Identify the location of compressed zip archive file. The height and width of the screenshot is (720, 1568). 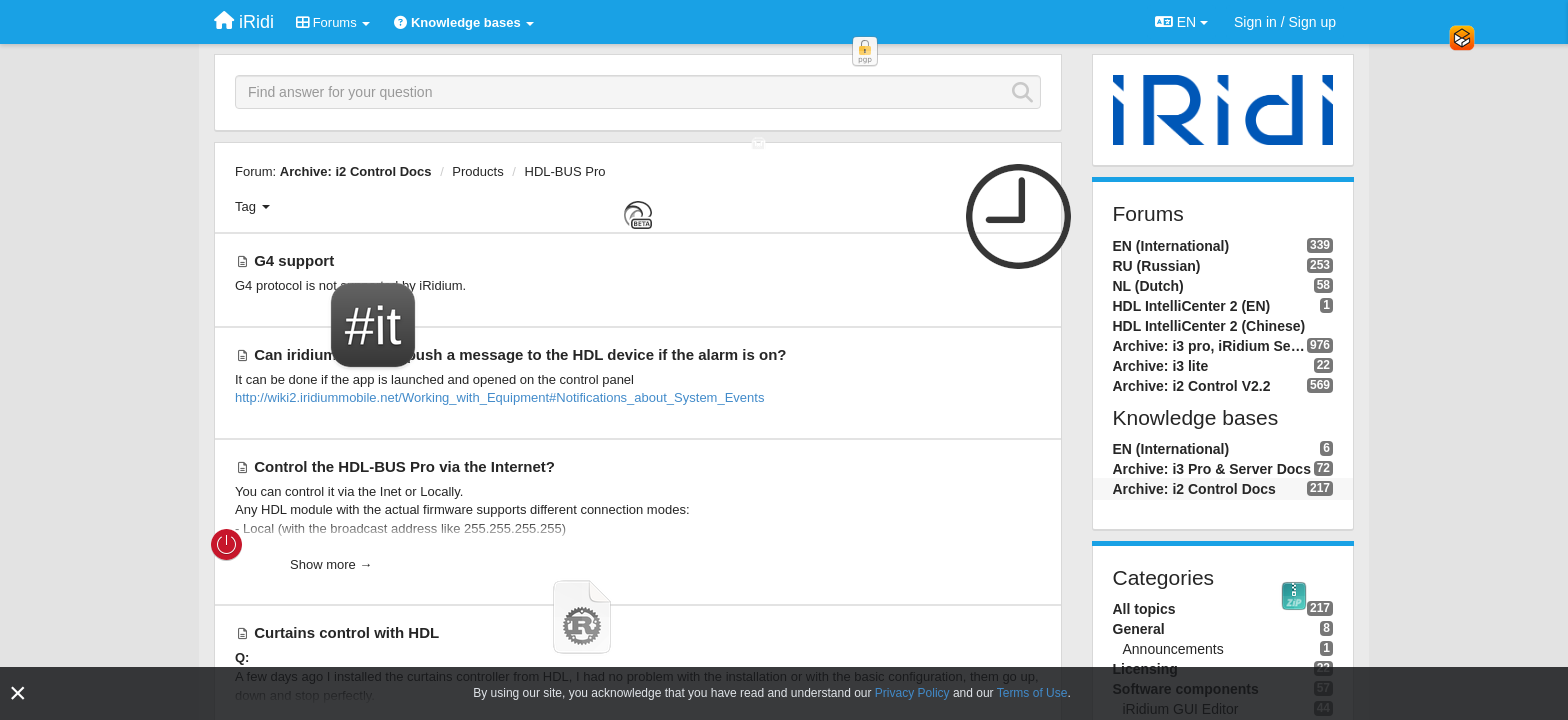
(1294, 596).